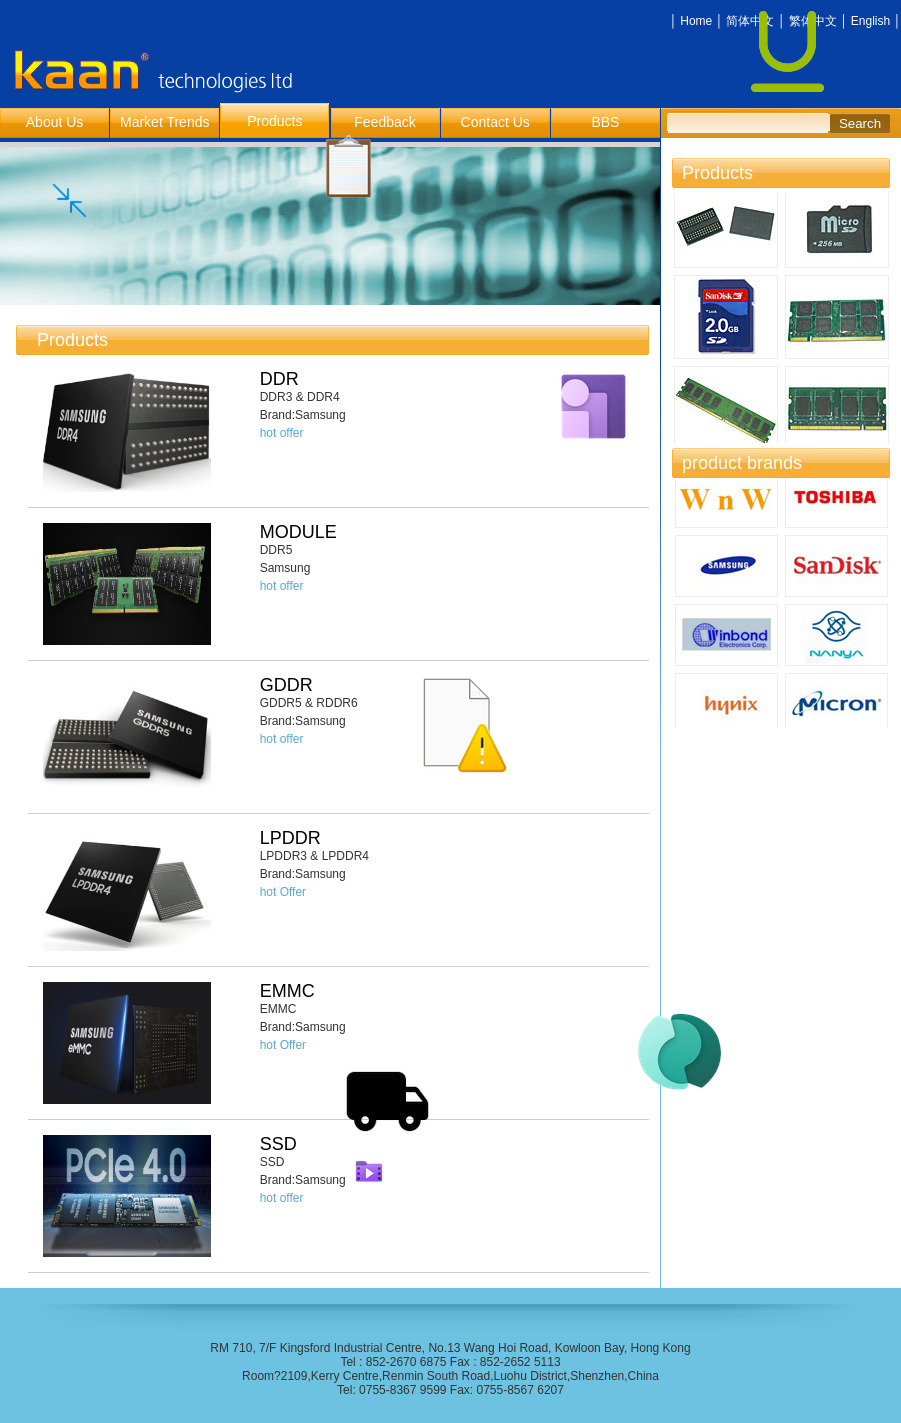 The height and width of the screenshot is (1423, 901). What do you see at coordinates (348, 166) in the screenshot?
I see `access clipboard contents` at bounding box center [348, 166].